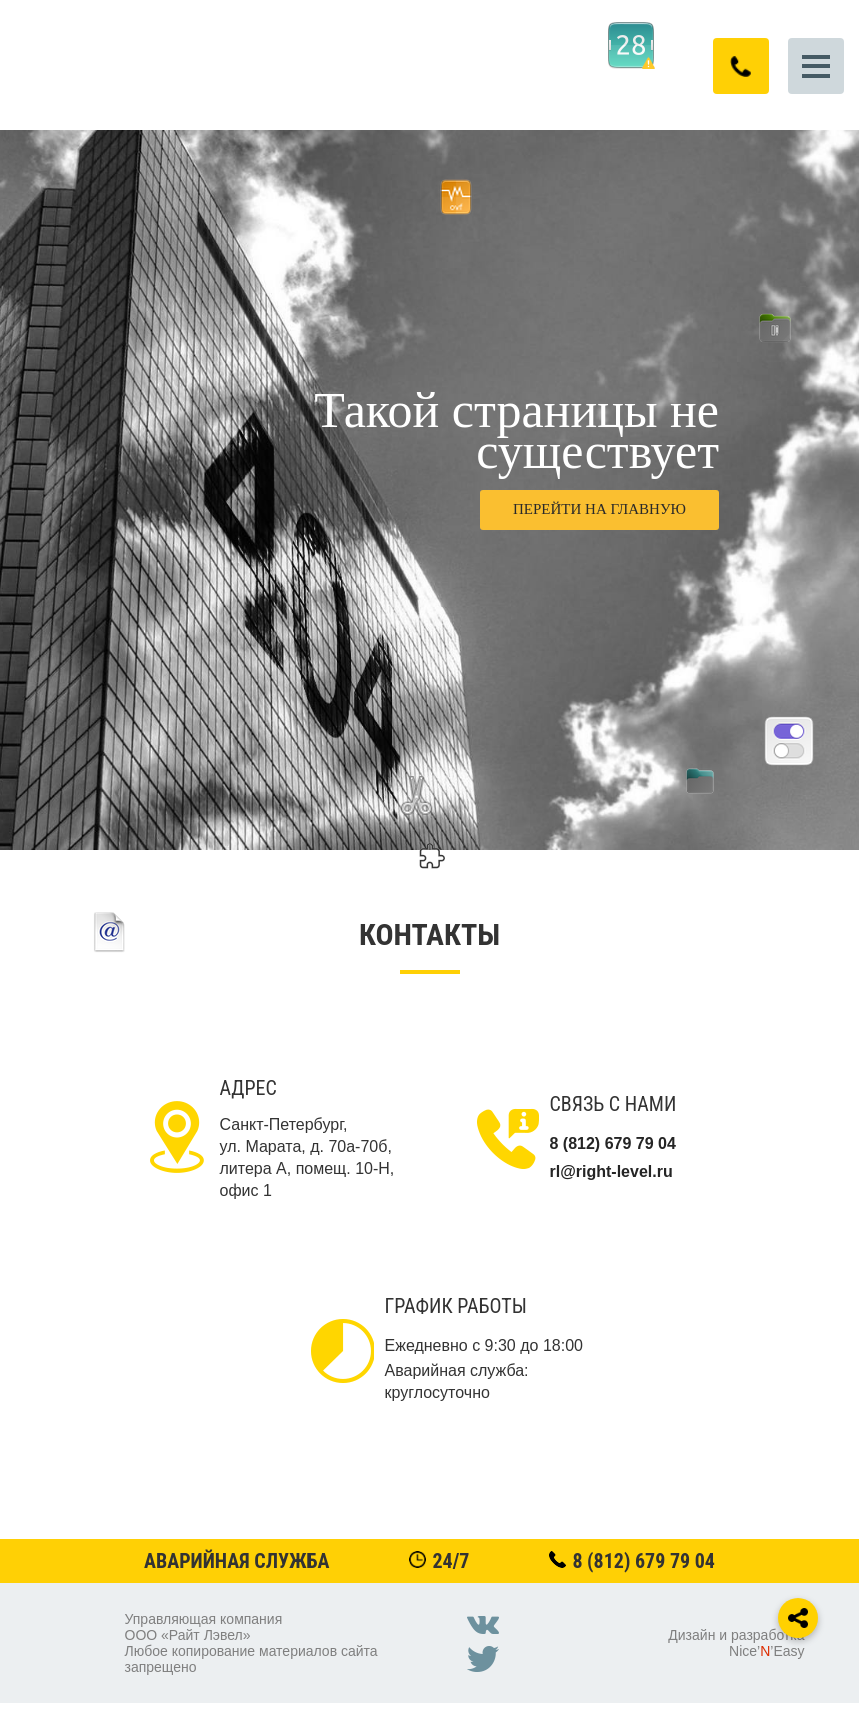 The height and width of the screenshot is (1718, 859). Describe the element at coordinates (631, 45) in the screenshot. I see `indicates an upcoming appointment or event` at that location.